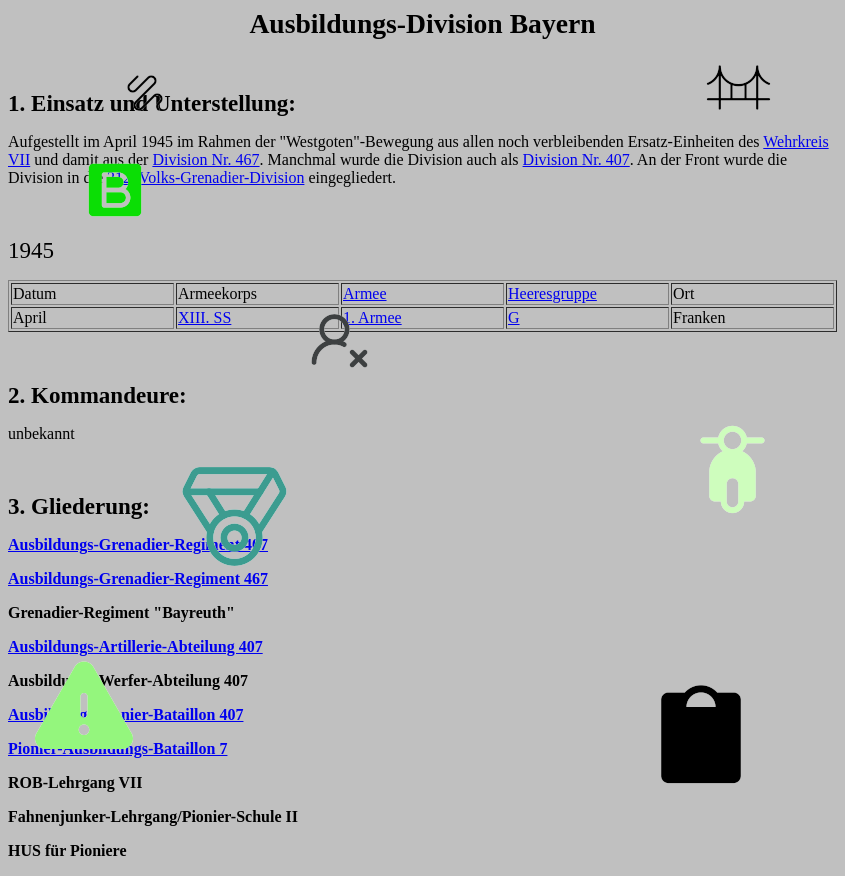 The image size is (845, 876). I want to click on apply bold formatting to selected text, so click(115, 190).